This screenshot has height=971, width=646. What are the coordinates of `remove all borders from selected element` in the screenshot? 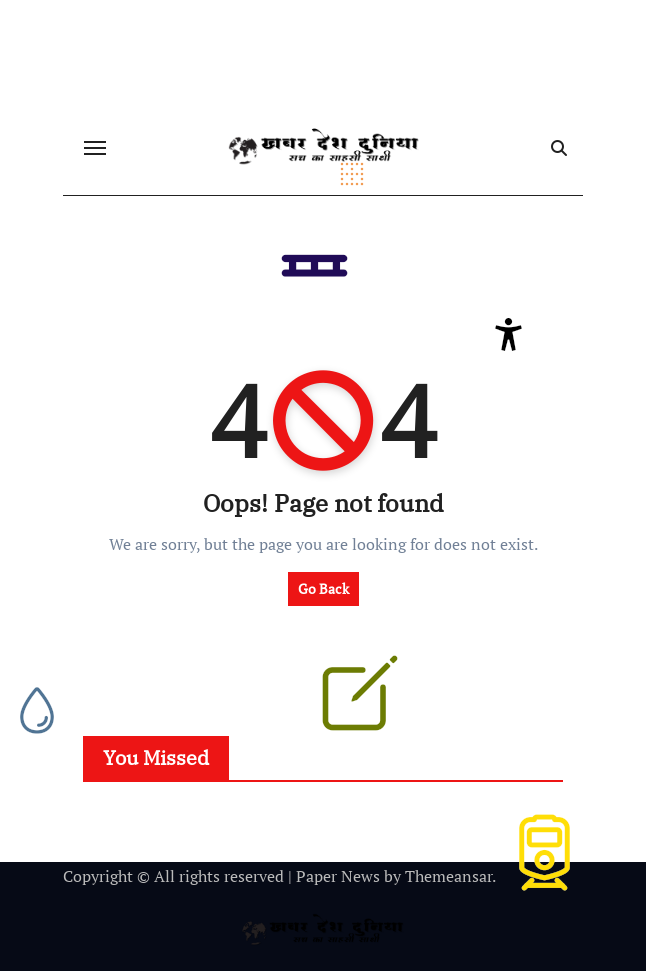 It's located at (352, 174).